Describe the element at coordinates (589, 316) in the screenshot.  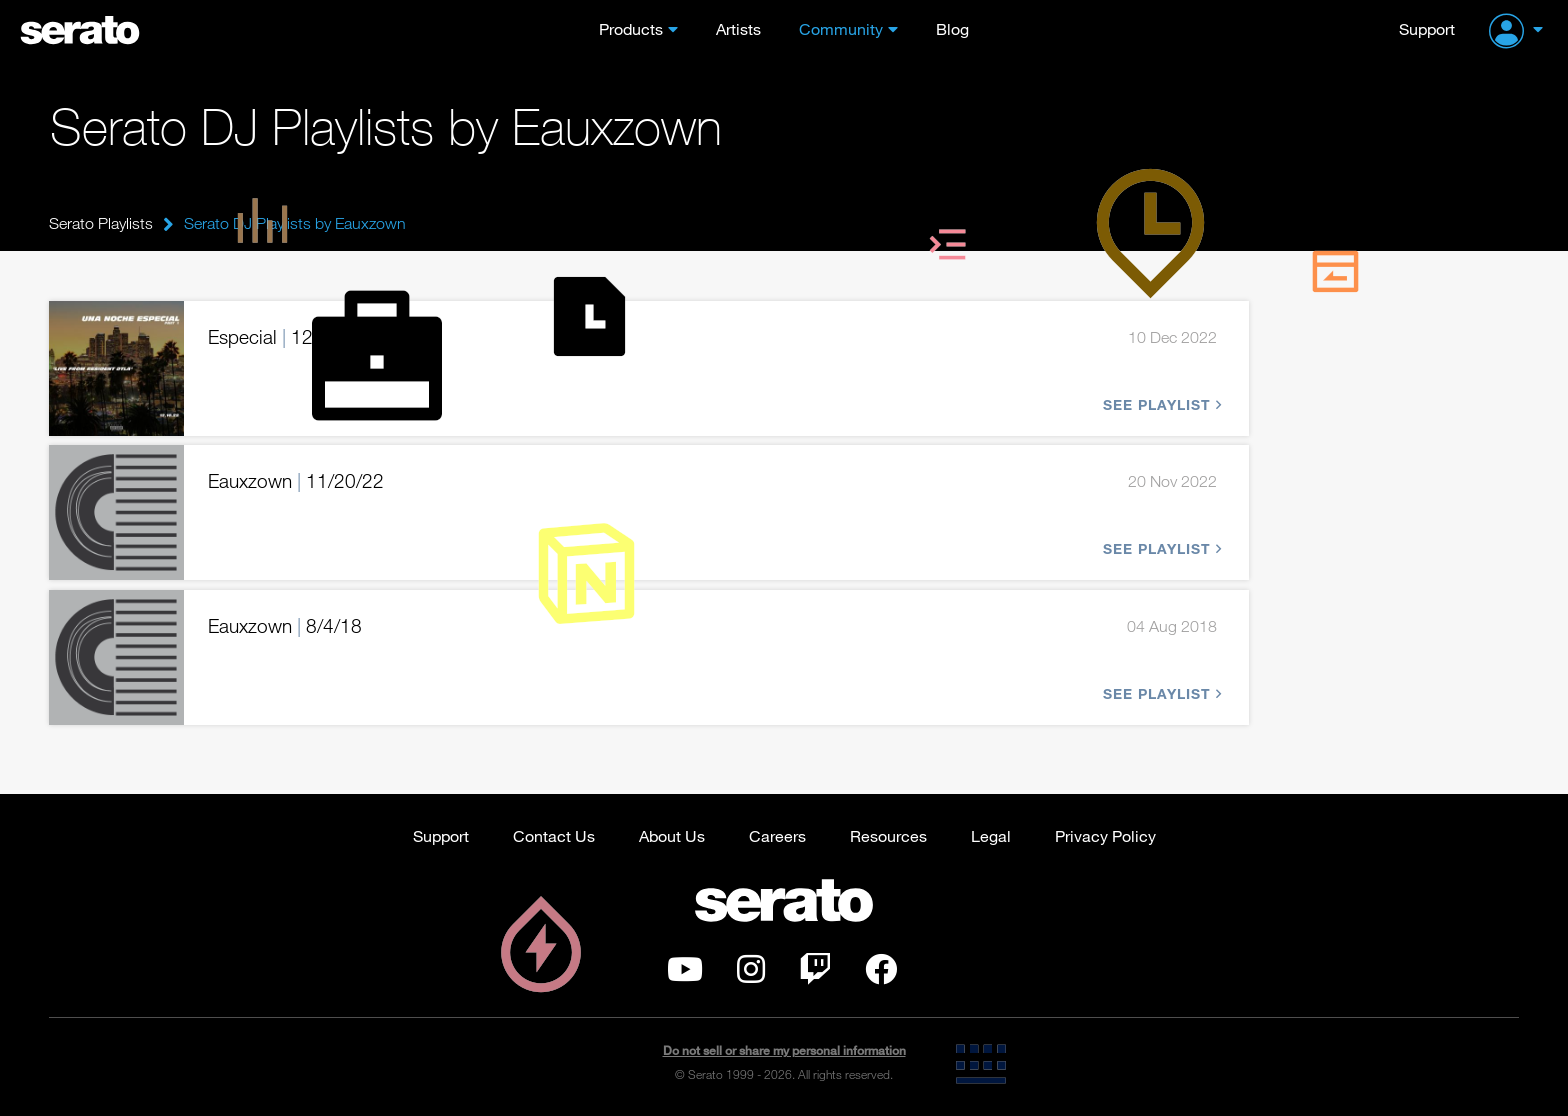
I see `view file version history` at that location.